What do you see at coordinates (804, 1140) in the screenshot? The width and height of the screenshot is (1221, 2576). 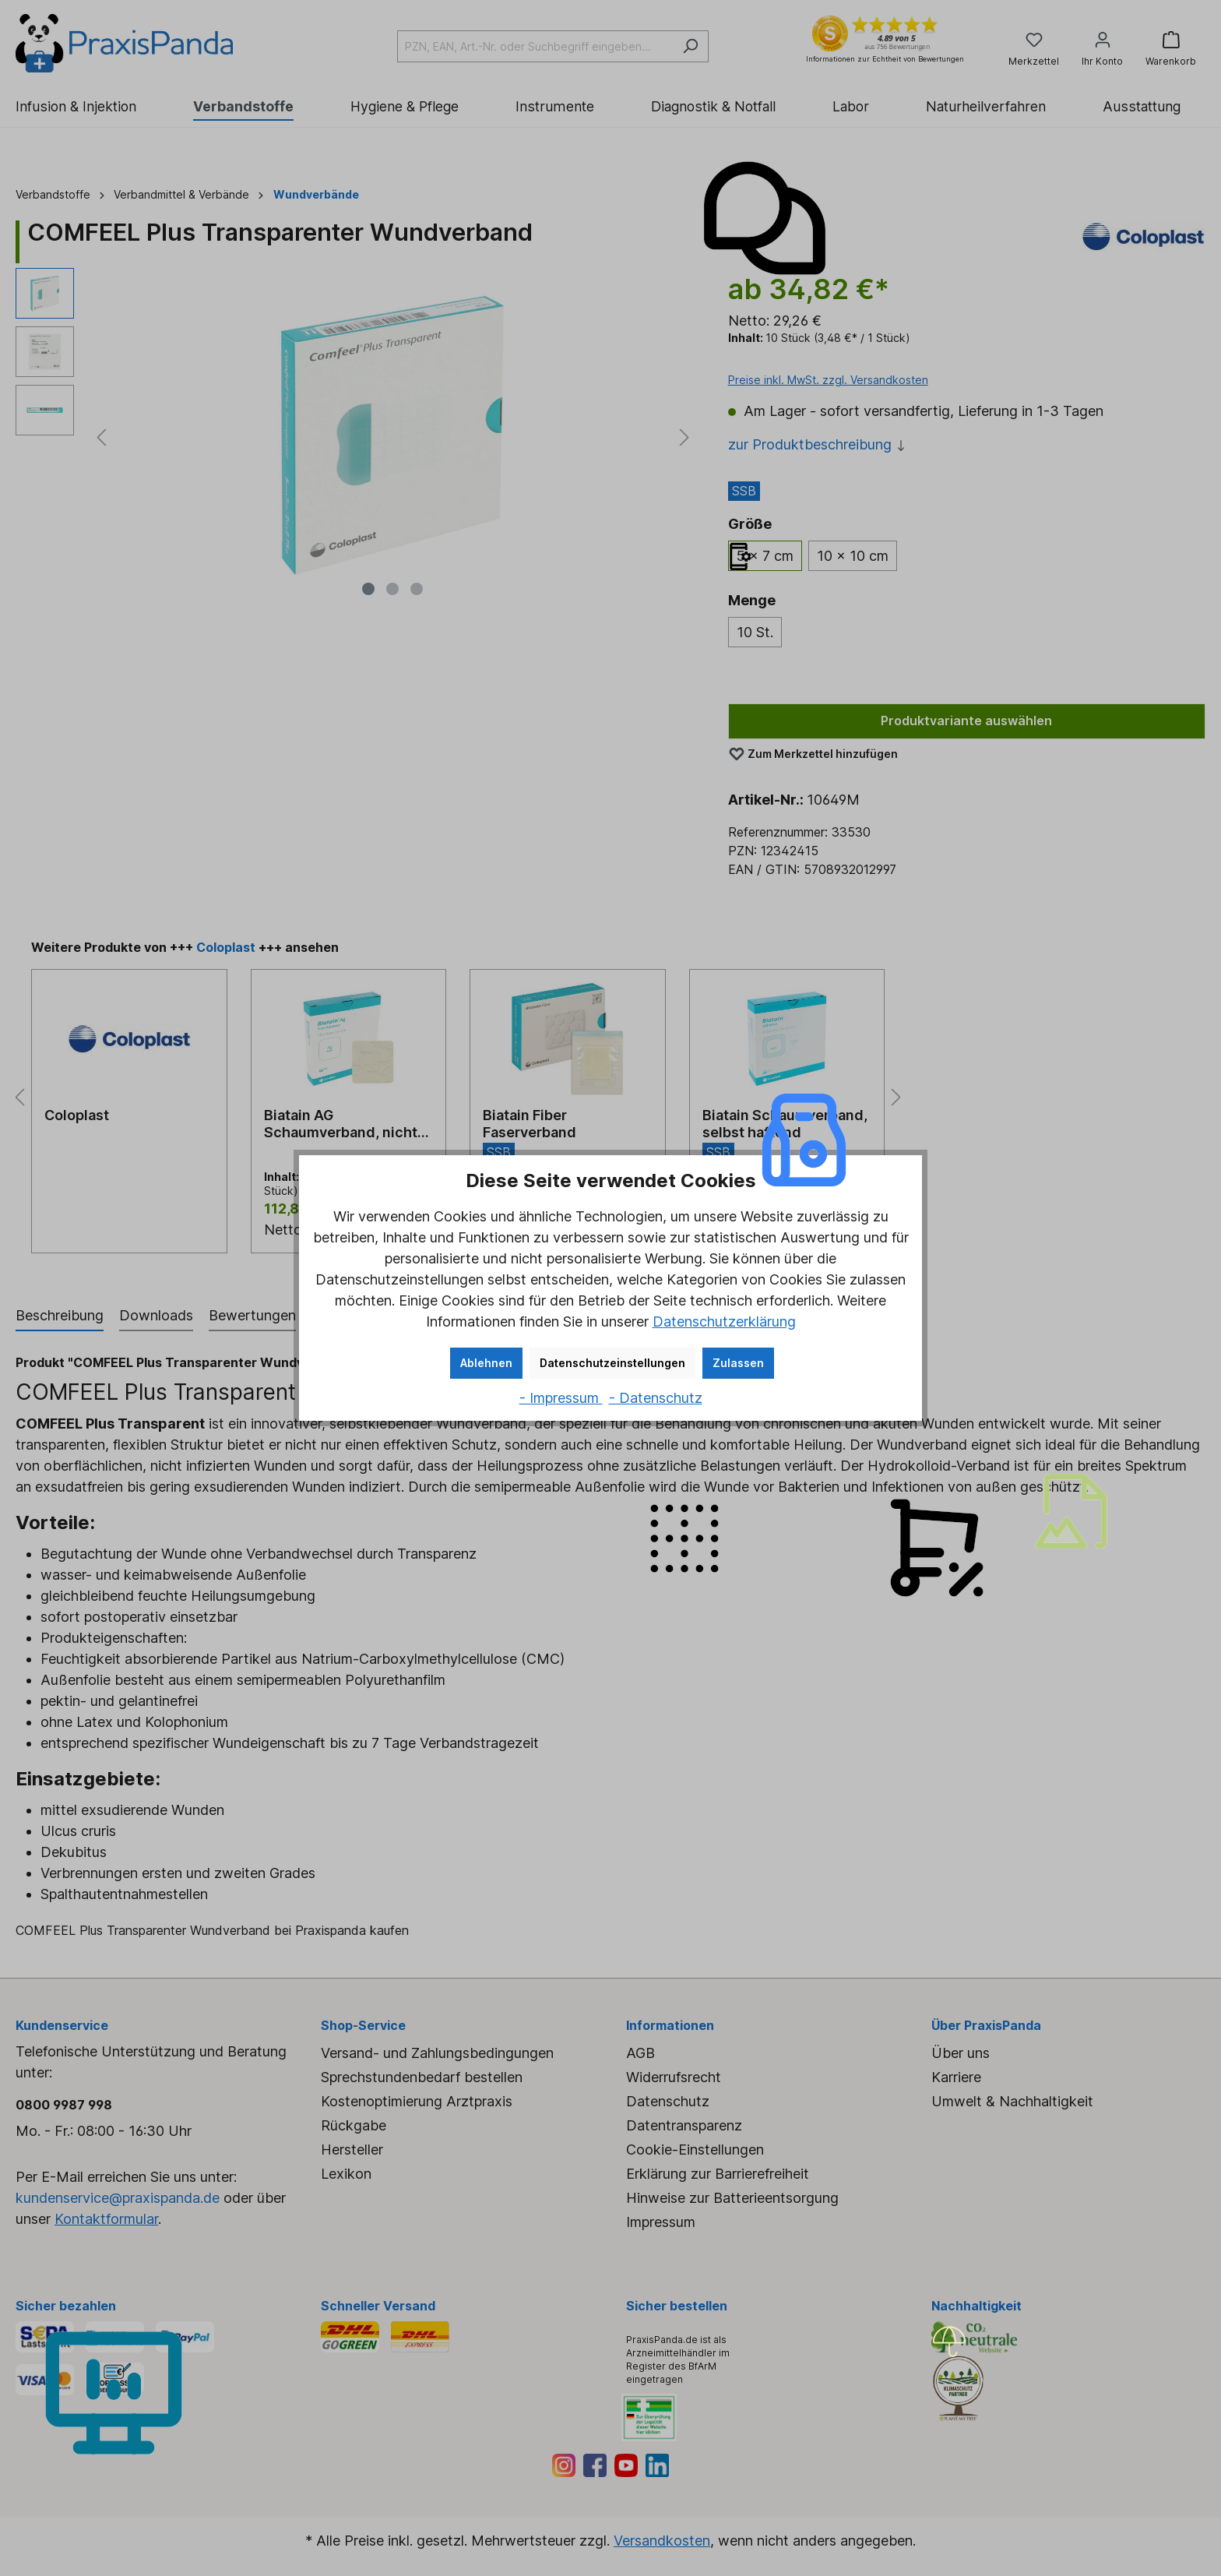 I see `view your shopping bag` at bounding box center [804, 1140].